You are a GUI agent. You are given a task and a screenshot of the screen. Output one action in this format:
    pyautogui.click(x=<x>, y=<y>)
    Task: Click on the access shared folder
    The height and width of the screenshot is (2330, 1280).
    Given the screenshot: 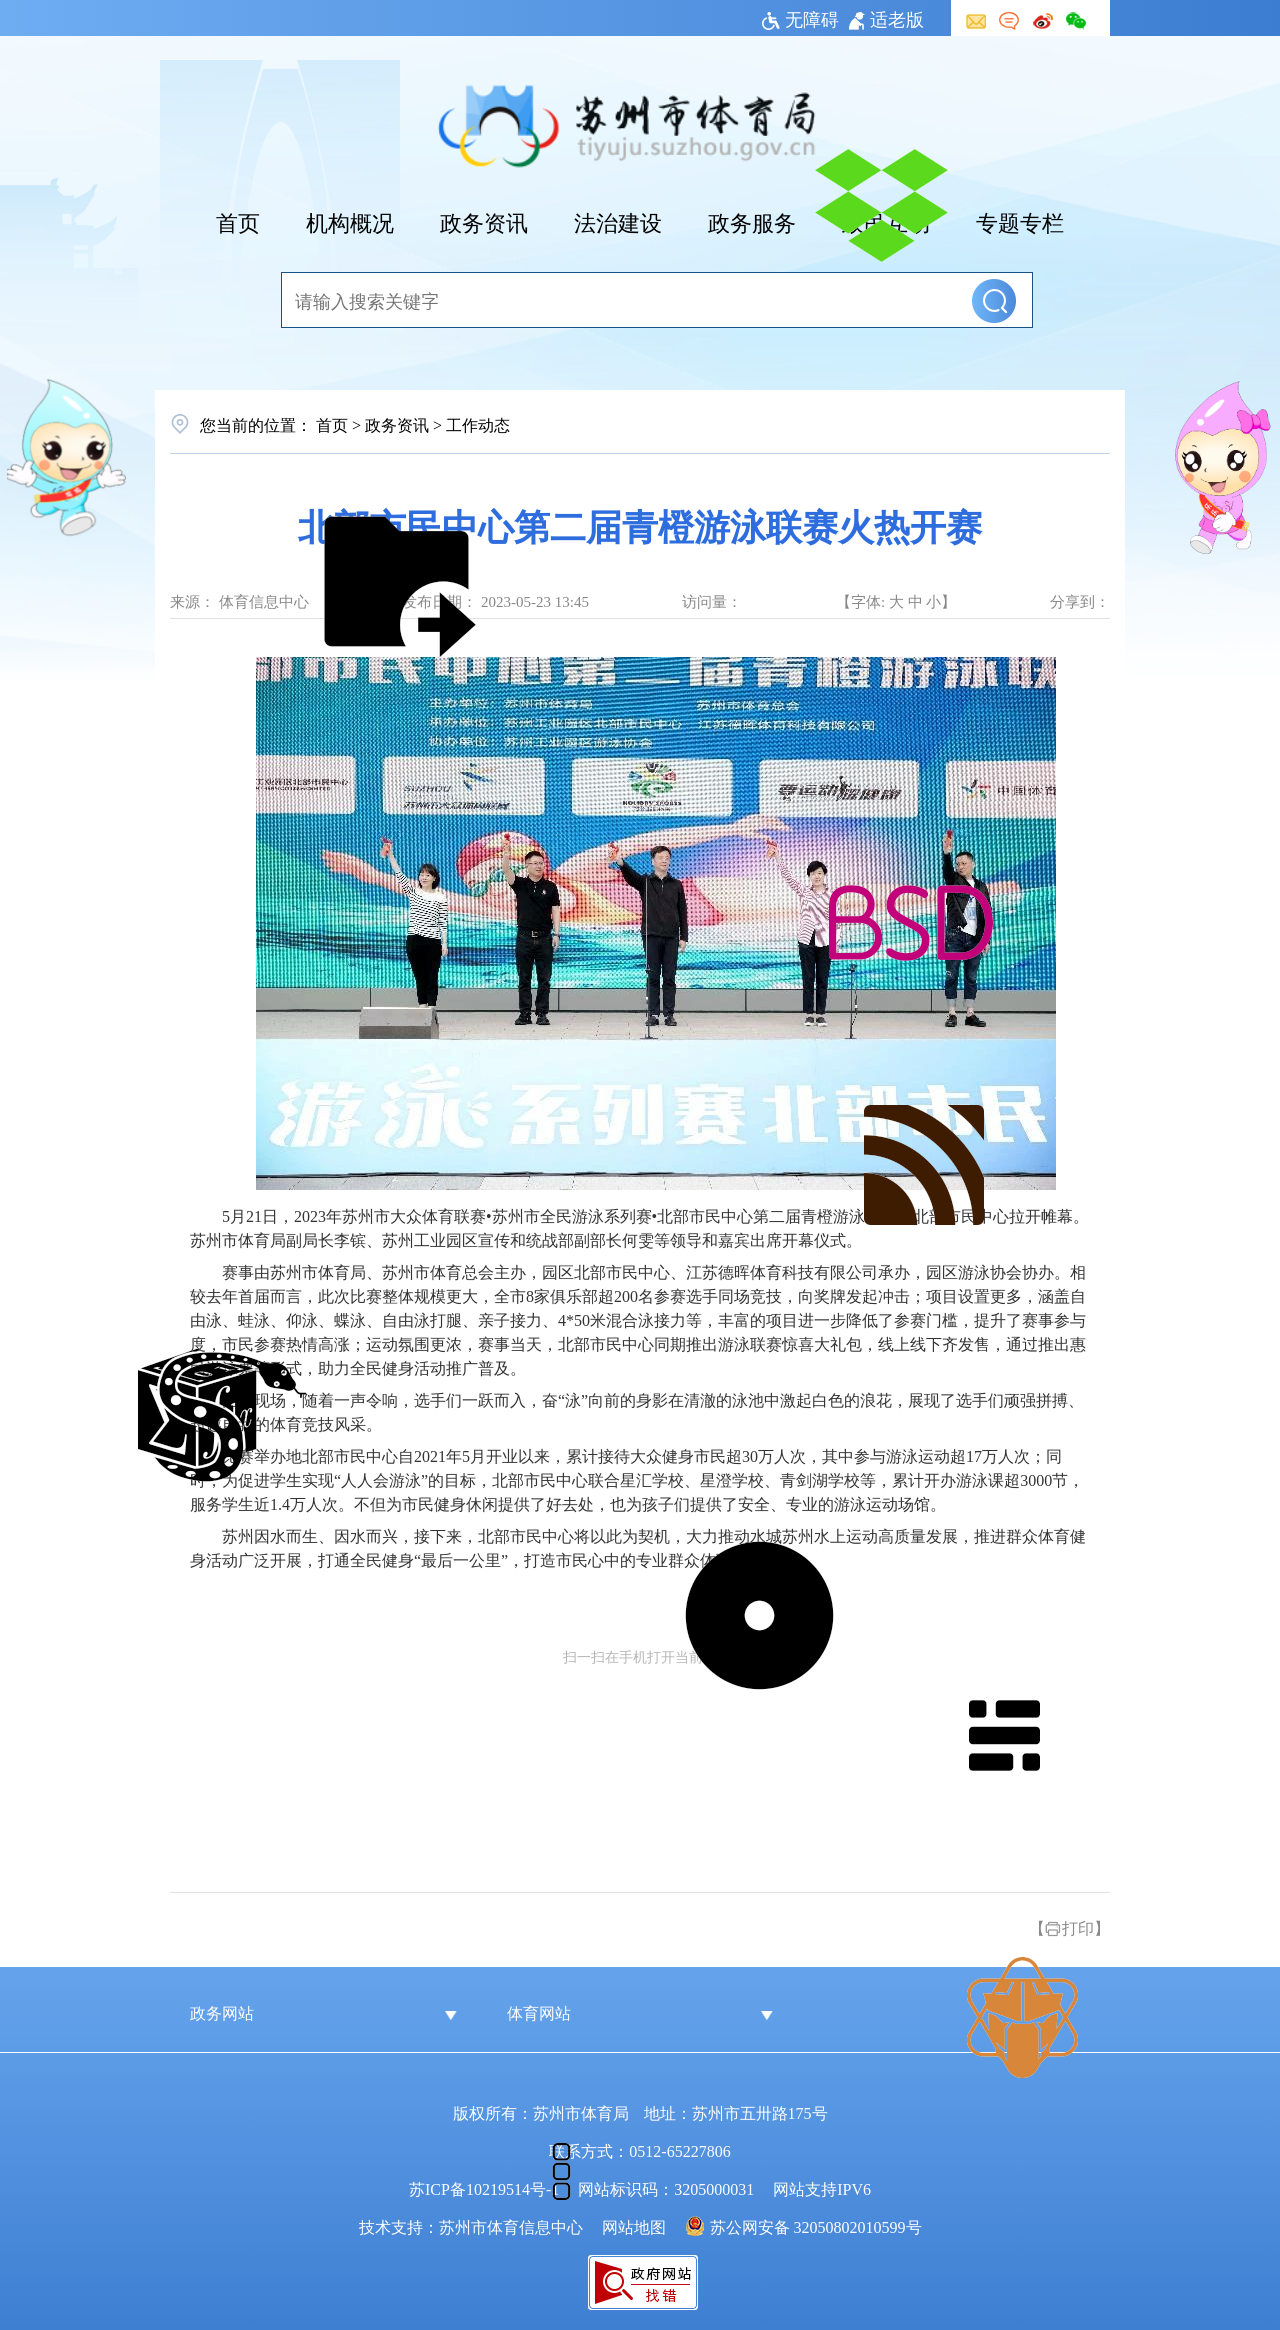 What is the action you would take?
    pyautogui.click(x=396, y=581)
    